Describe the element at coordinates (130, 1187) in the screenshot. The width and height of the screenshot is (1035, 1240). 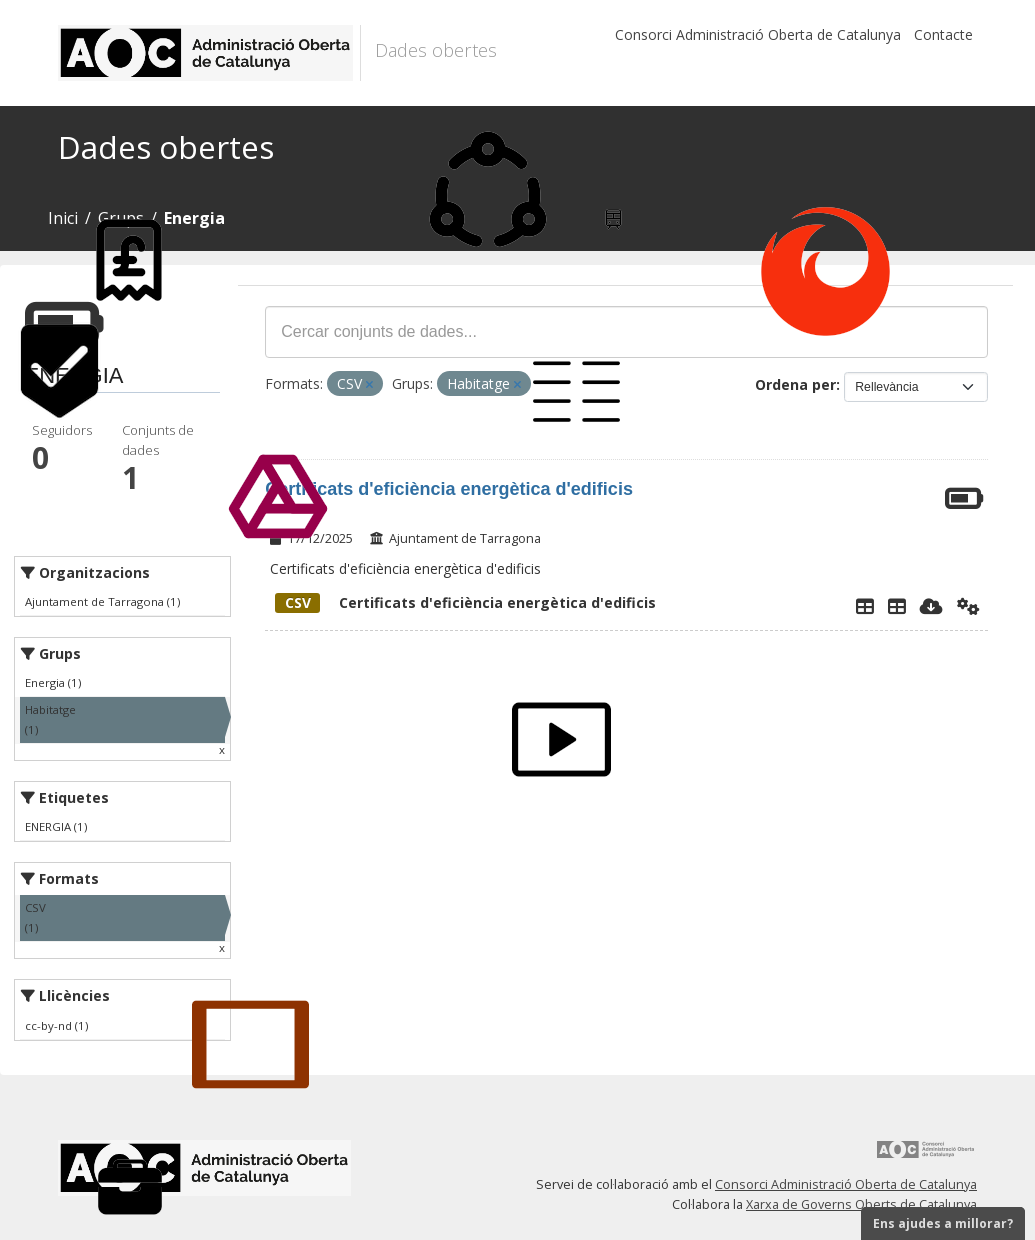
I see `access work or business-related content` at that location.